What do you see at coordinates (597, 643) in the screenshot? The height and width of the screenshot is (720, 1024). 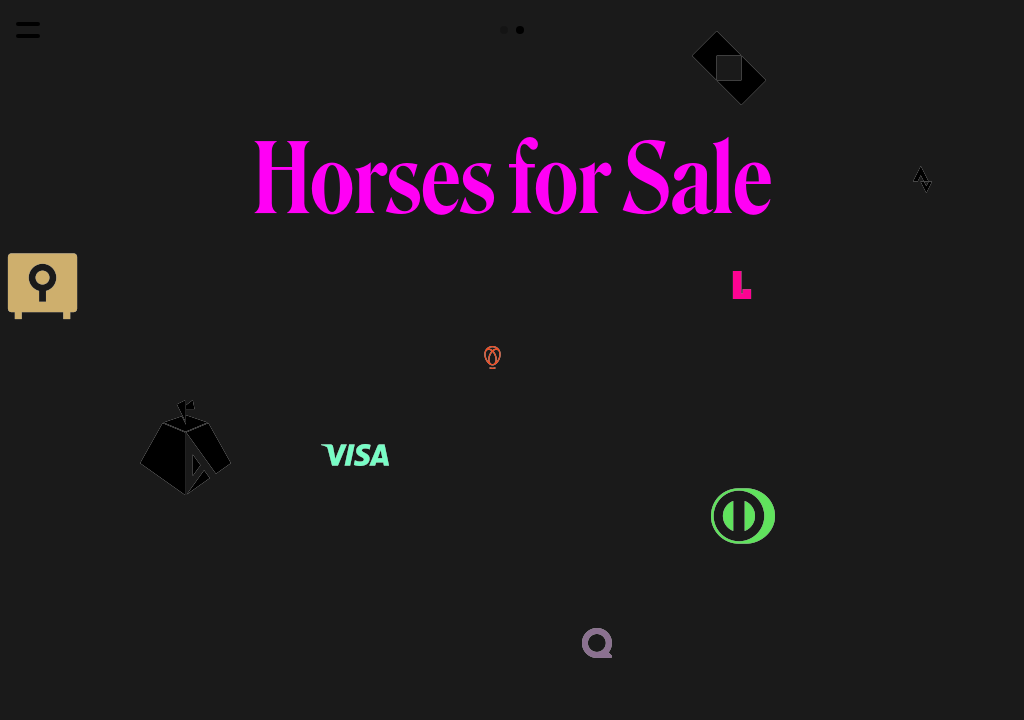 I see `open the Quora app` at bounding box center [597, 643].